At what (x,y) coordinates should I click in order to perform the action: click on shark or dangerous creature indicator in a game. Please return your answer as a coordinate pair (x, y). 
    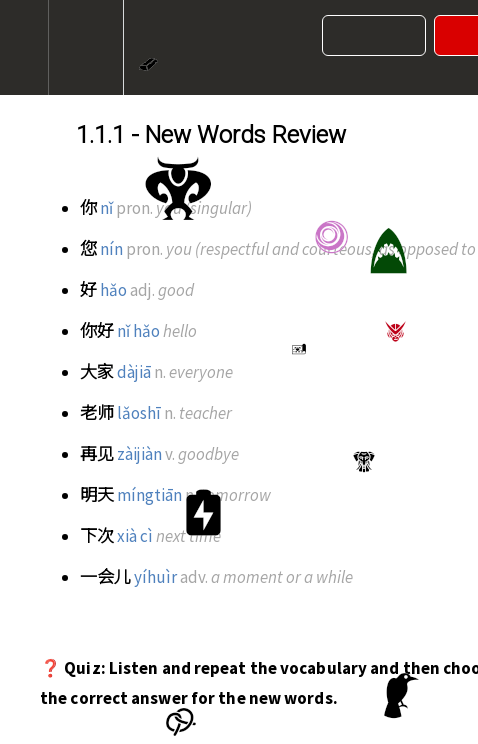
    Looking at the image, I should click on (388, 250).